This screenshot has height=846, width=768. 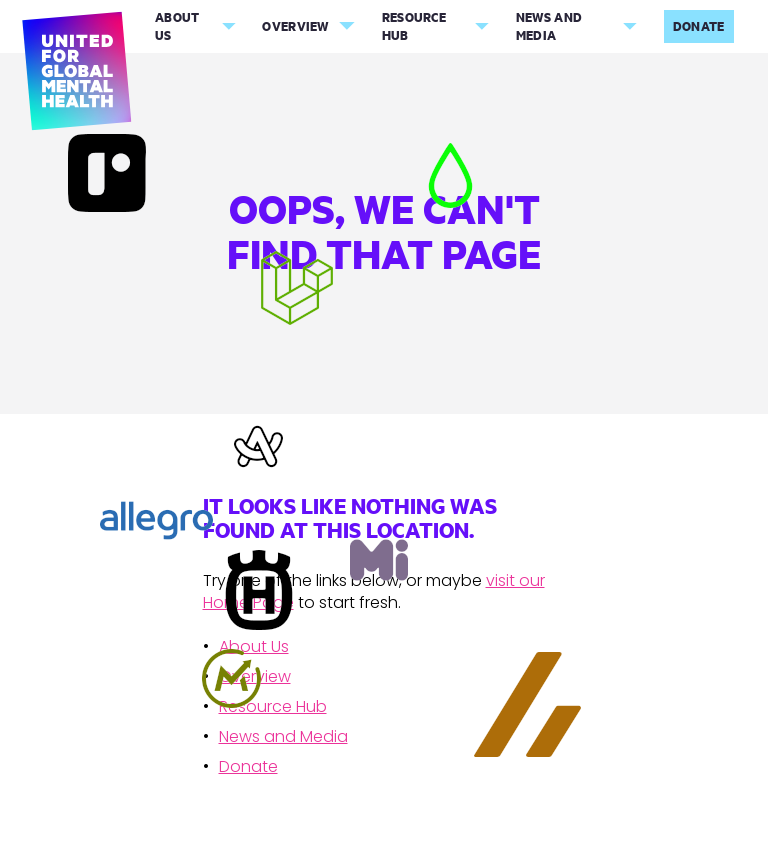 What do you see at coordinates (450, 175) in the screenshot?
I see `moo print and design services logo` at bounding box center [450, 175].